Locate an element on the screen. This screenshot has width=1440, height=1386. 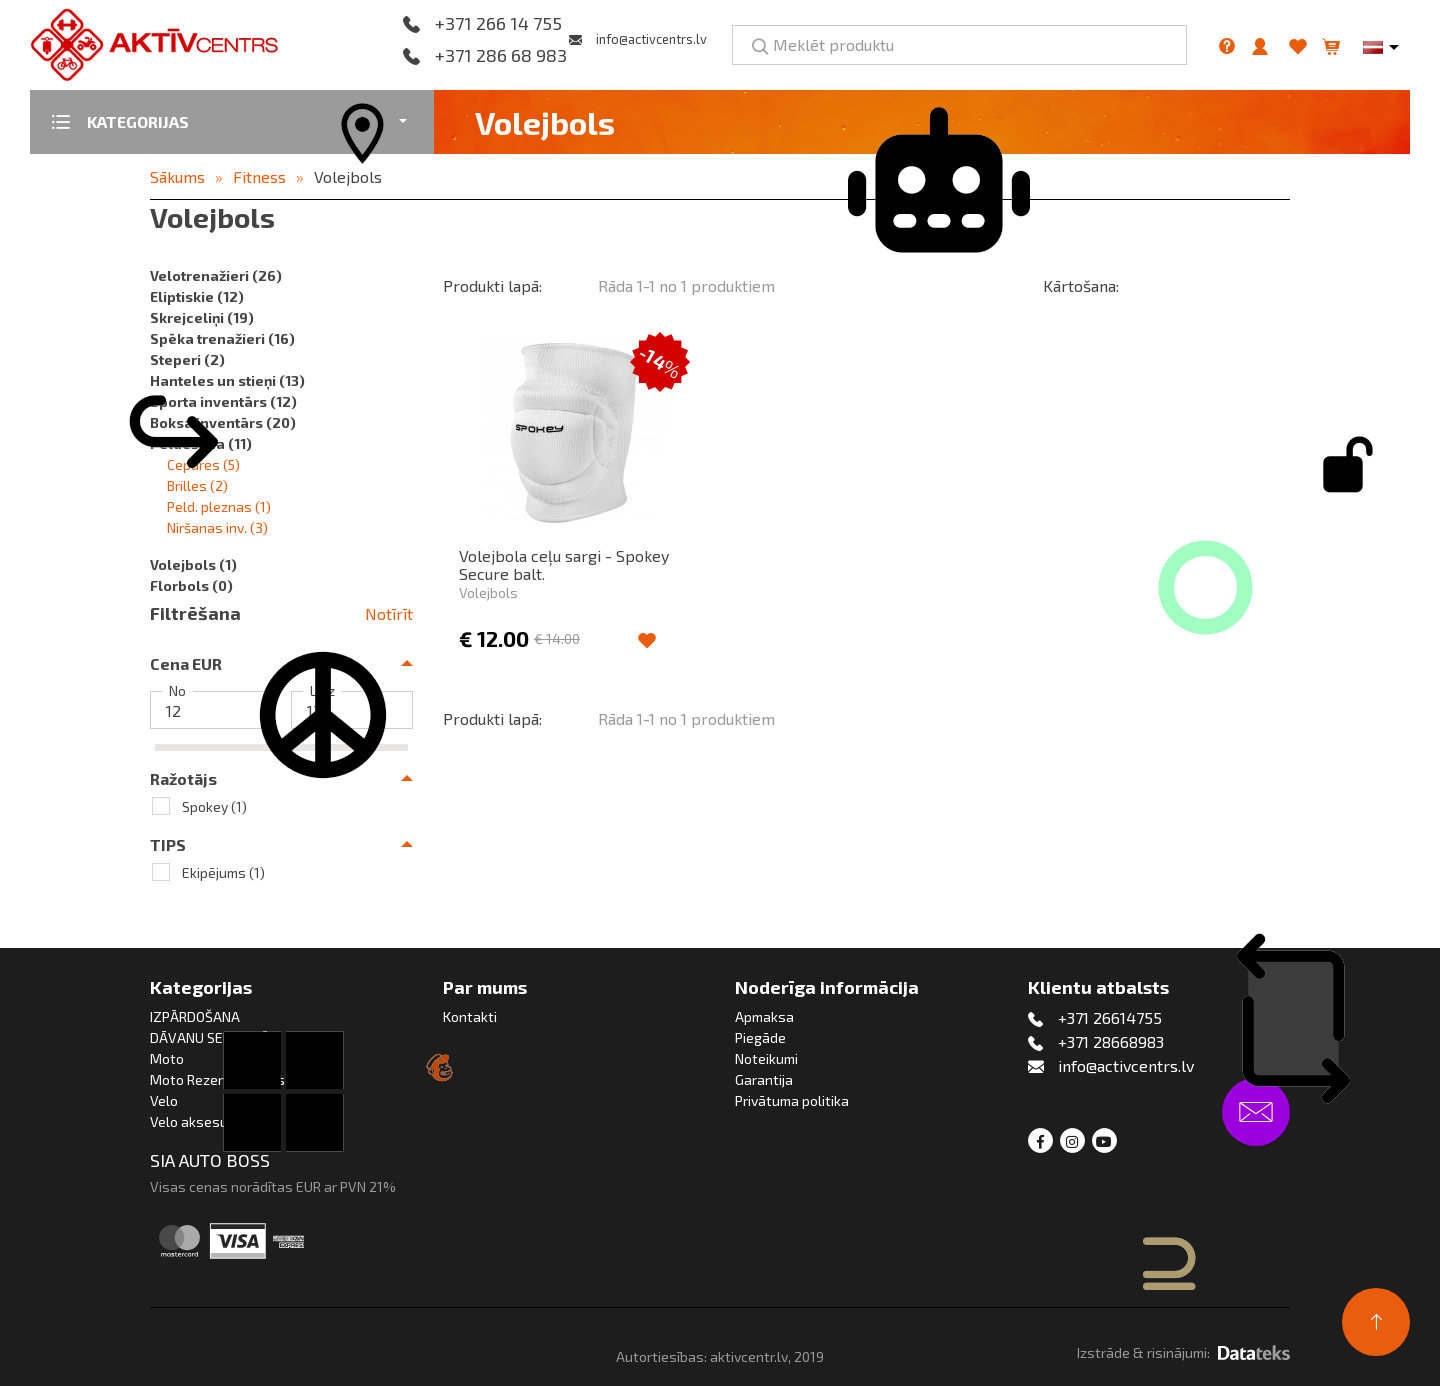
indicates gender-neutral or unspecified gender option is located at coordinates (1205, 587).